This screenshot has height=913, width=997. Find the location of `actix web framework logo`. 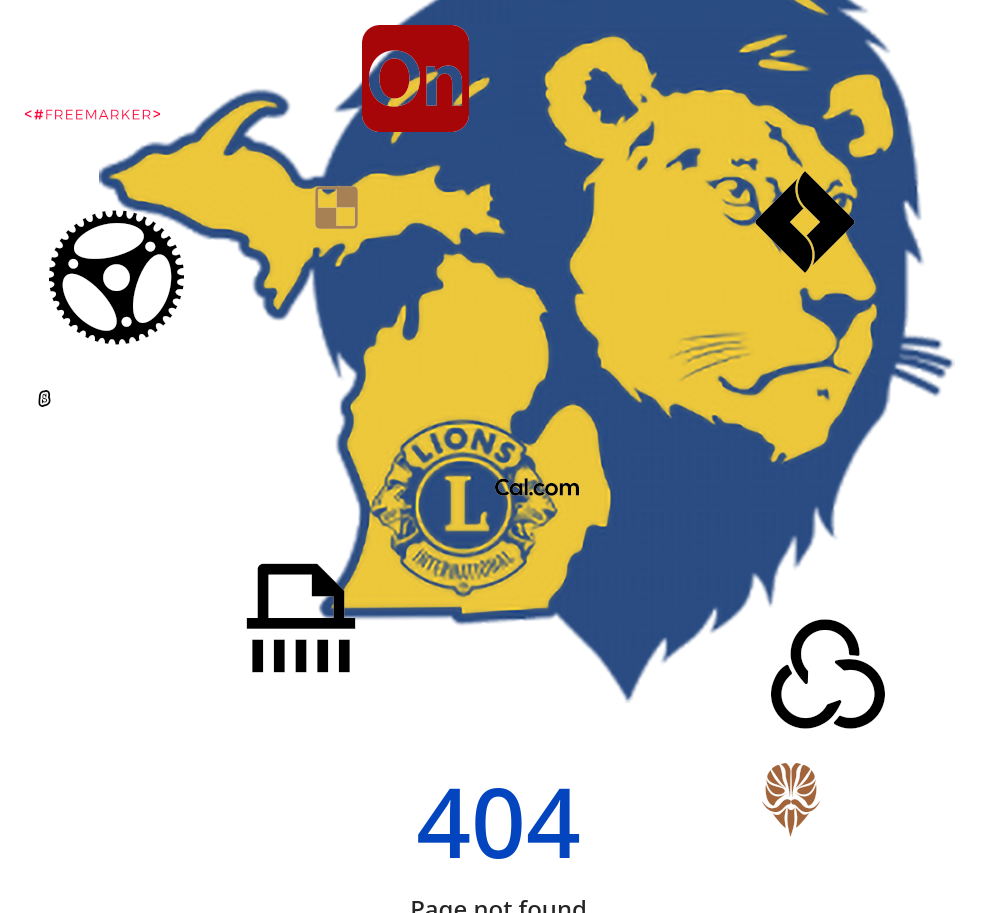

actix web framework logo is located at coordinates (116, 277).